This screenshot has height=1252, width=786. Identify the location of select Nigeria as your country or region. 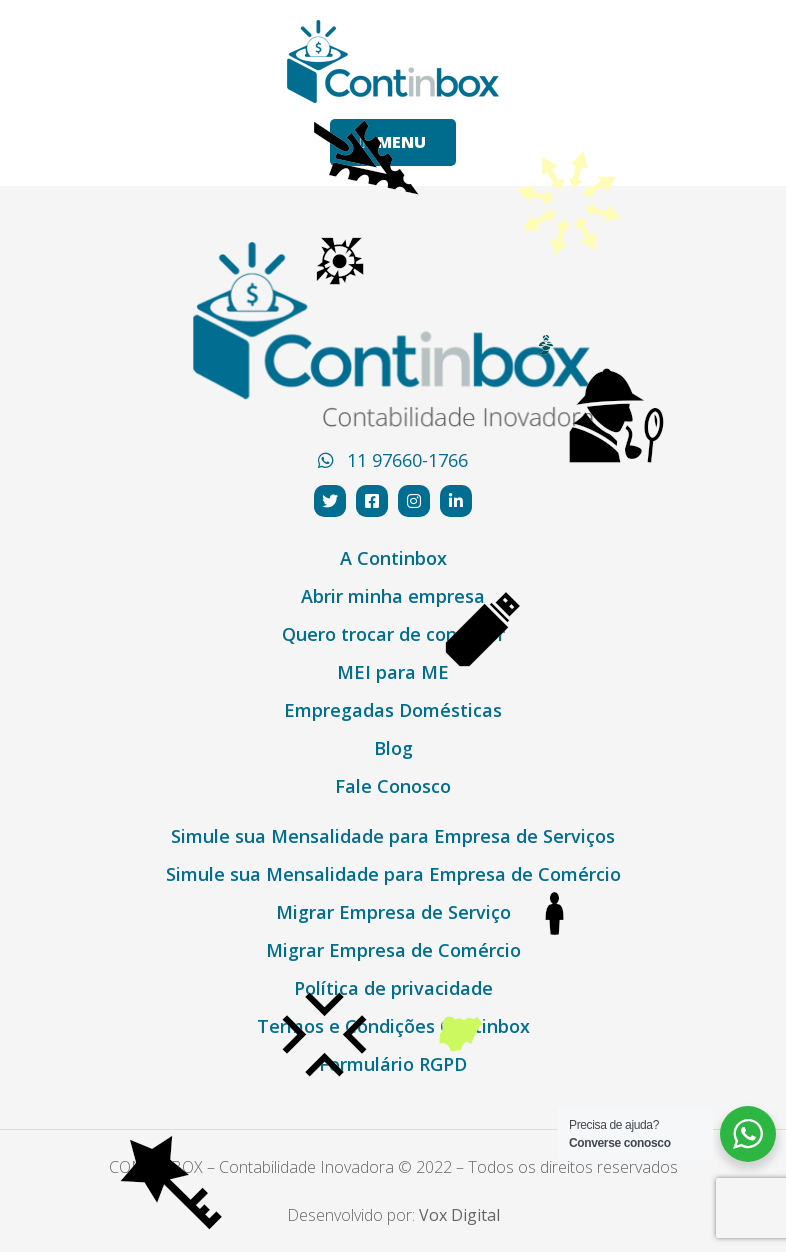
(461, 1034).